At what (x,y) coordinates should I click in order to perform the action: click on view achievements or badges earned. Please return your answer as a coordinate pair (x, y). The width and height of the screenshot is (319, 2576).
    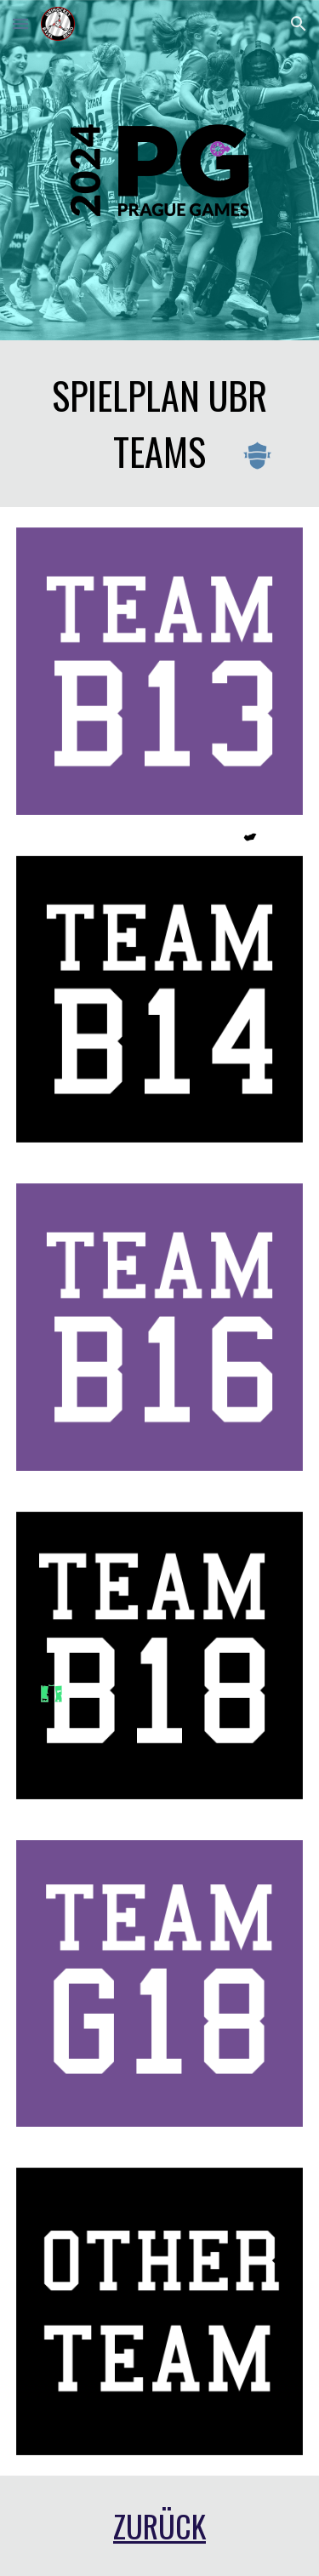
    Looking at the image, I should click on (257, 455).